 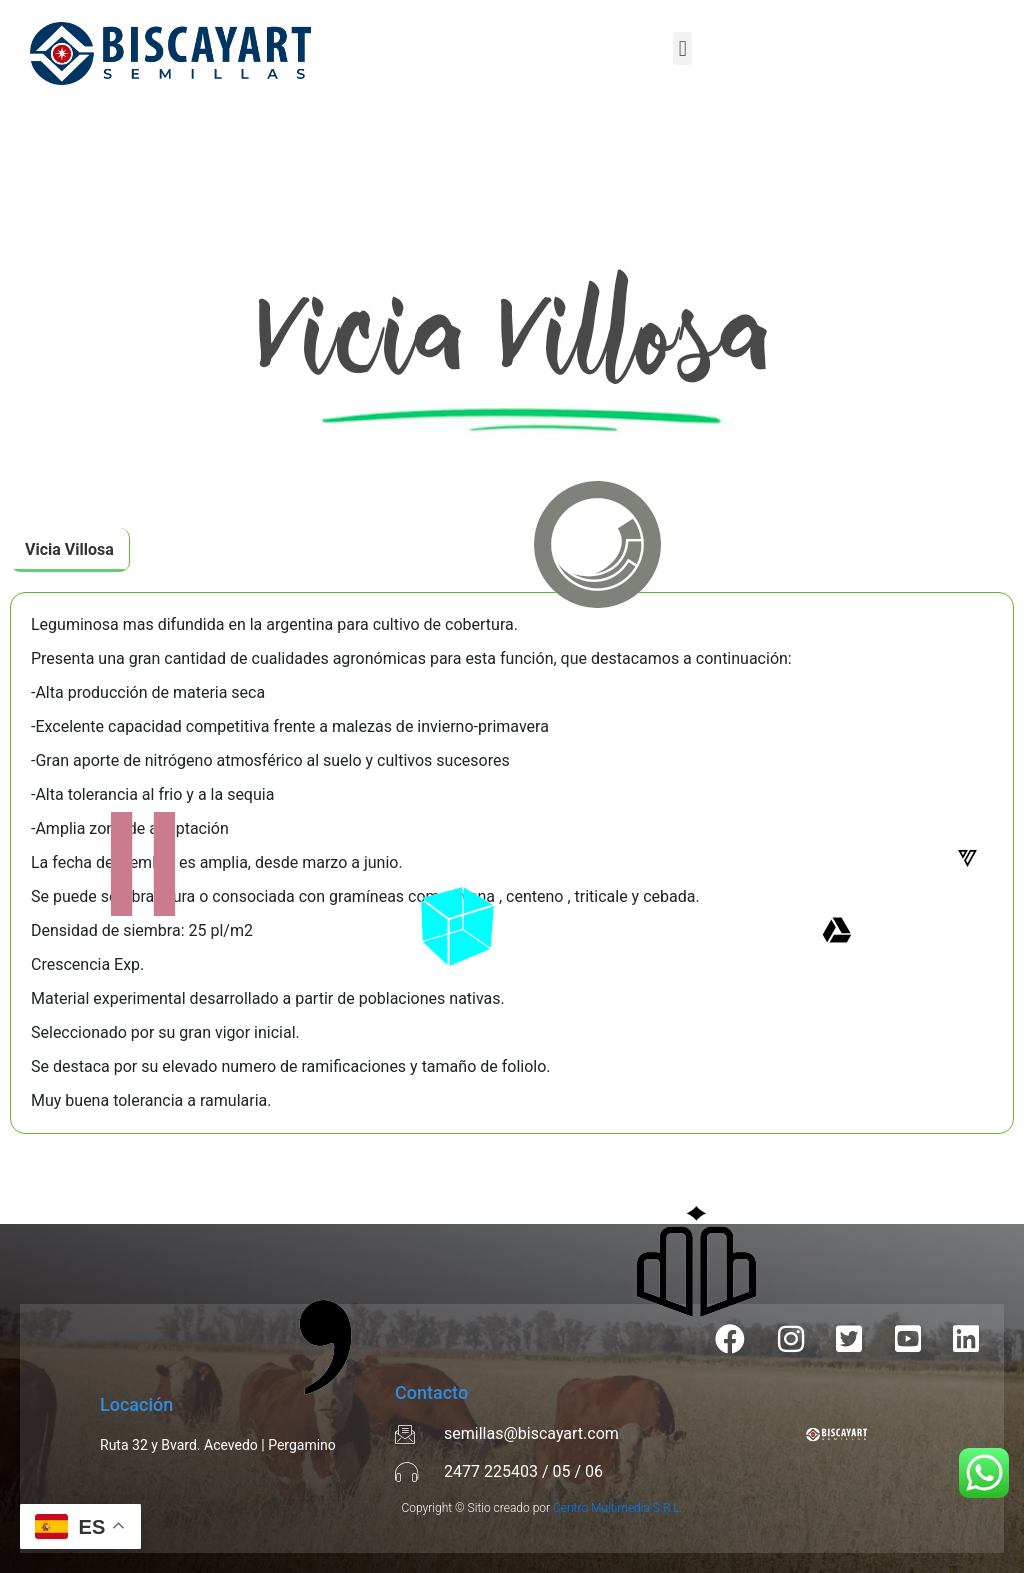 I want to click on comma.ai company logo, so click(x=325, y=1347).